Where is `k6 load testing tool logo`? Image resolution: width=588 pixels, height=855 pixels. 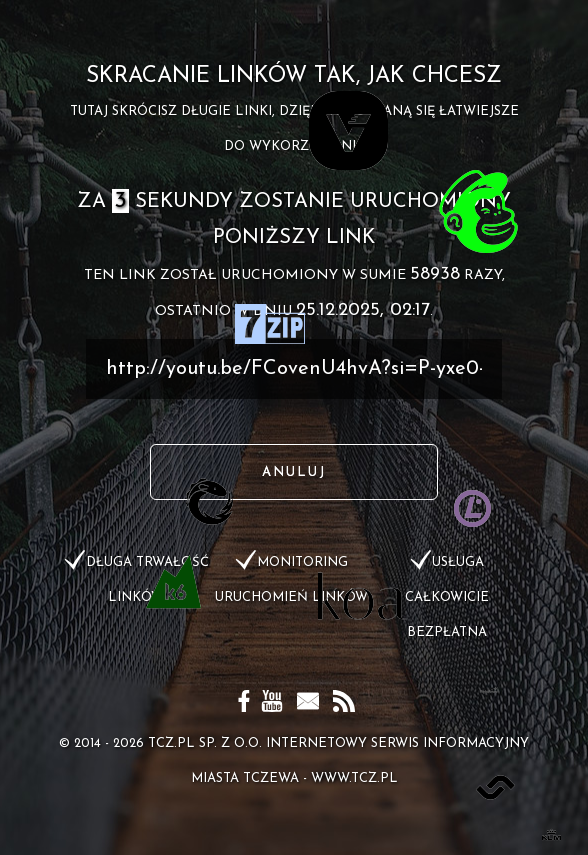 k6 load testing tool logo is located at coordinates (173, 581).